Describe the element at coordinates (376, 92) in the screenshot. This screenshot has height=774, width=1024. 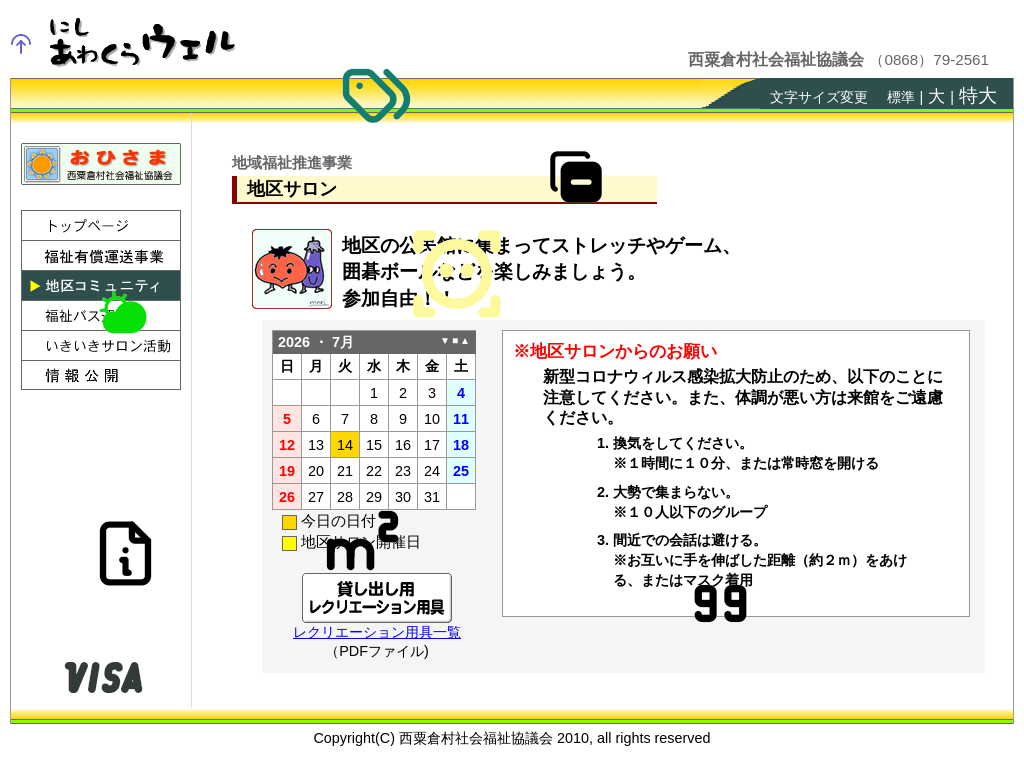
I see `manage tags or labels` at that location.